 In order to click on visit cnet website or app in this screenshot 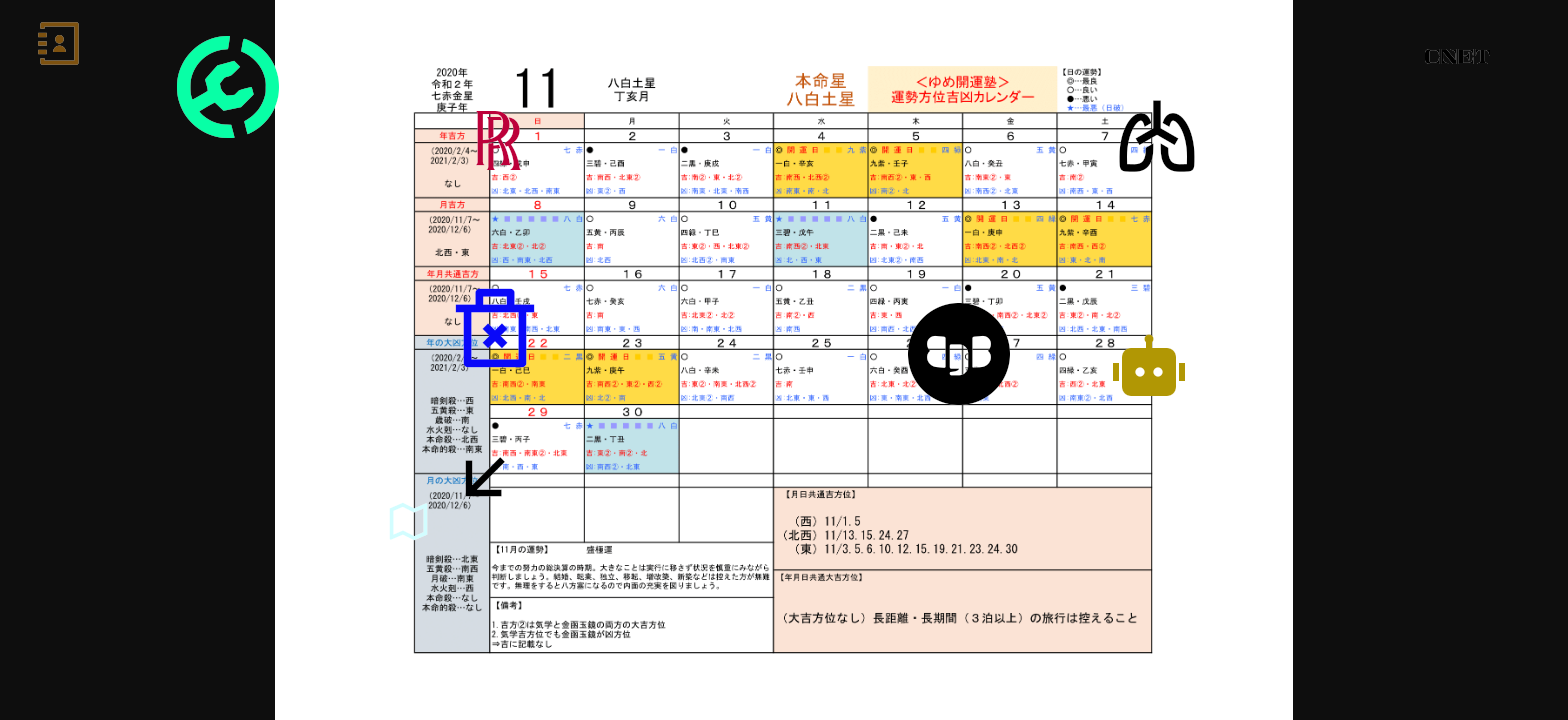, I will do `click(1457, 56)`.